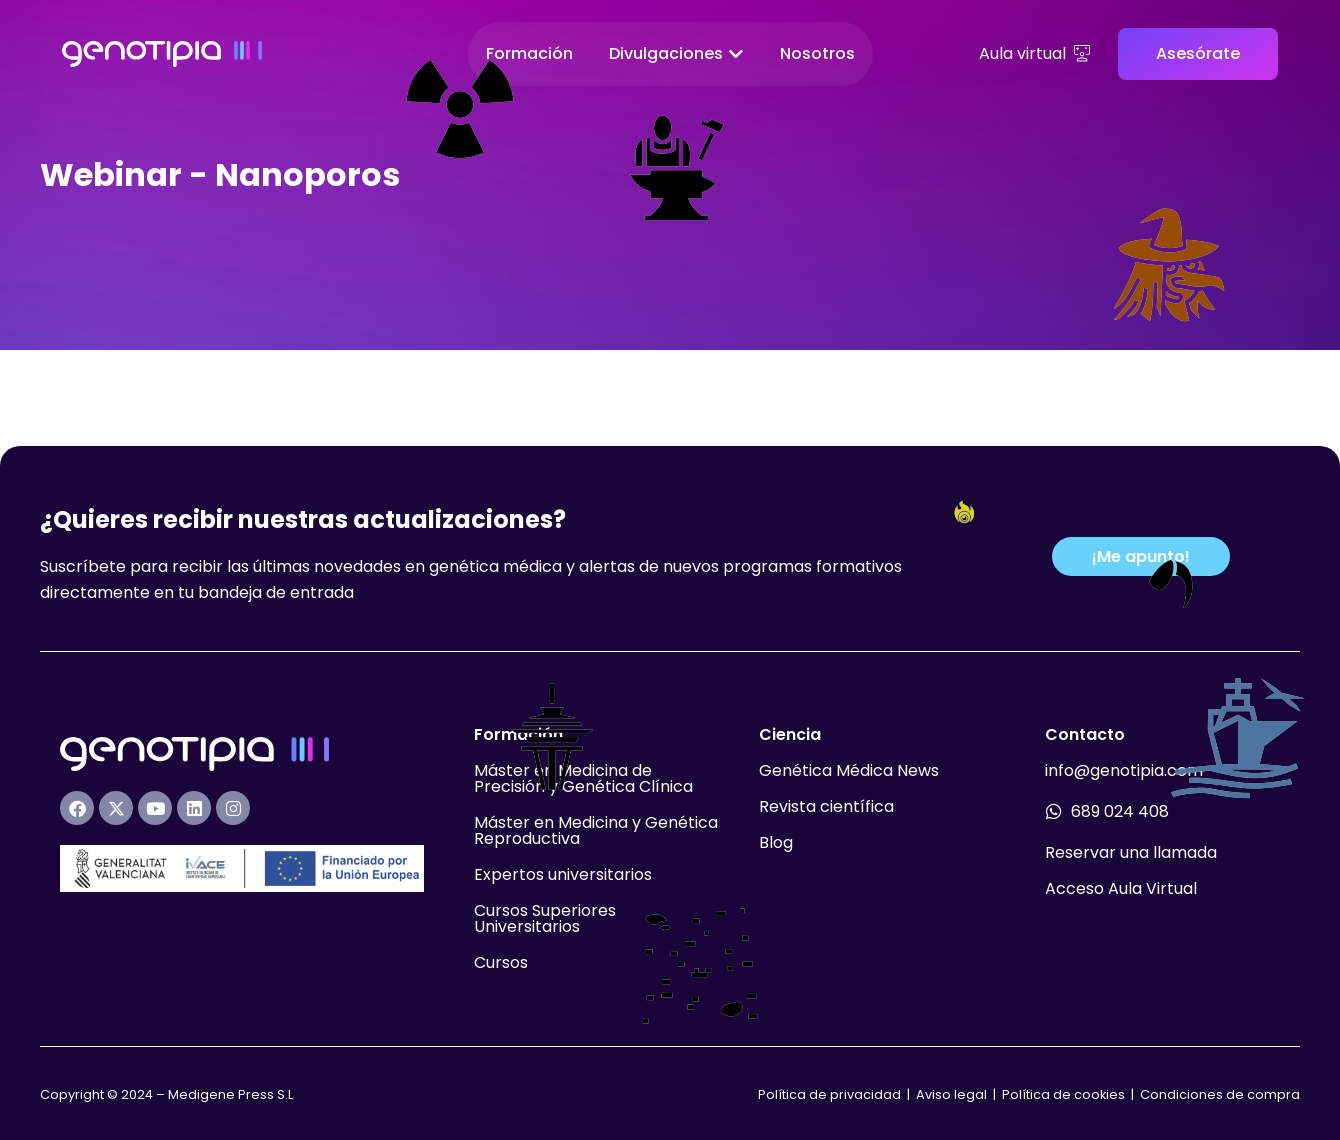  I want to click on select a path or route tile in a game, so click(700, 966).